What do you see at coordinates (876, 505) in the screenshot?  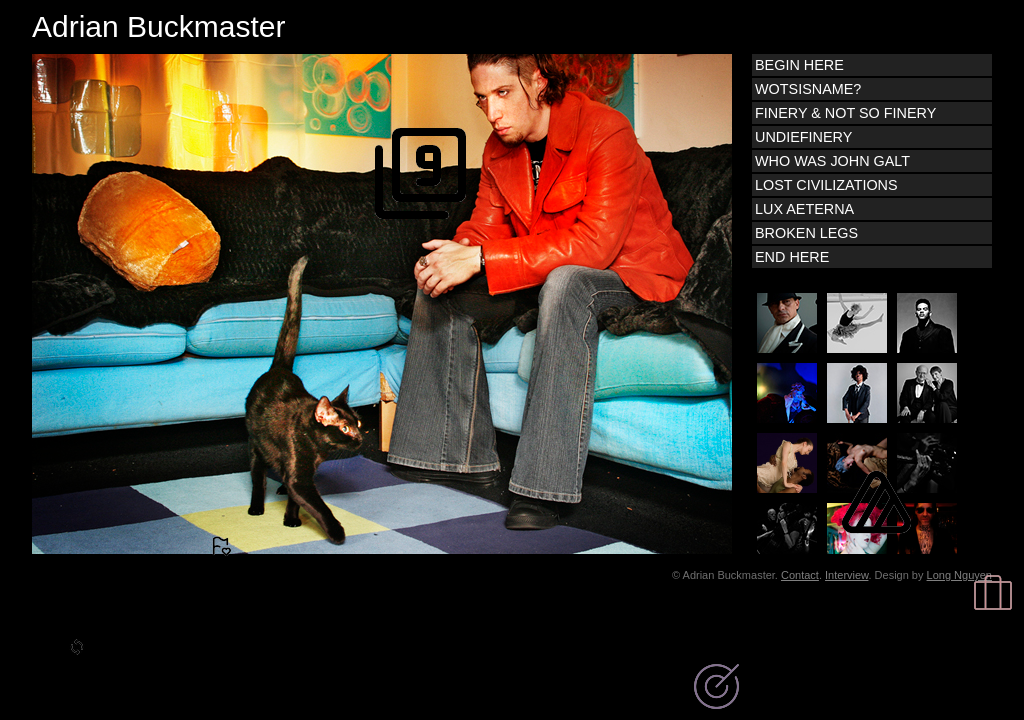 I see `do not use chlorine bleach care instruction` at bounding box center [876, 505].